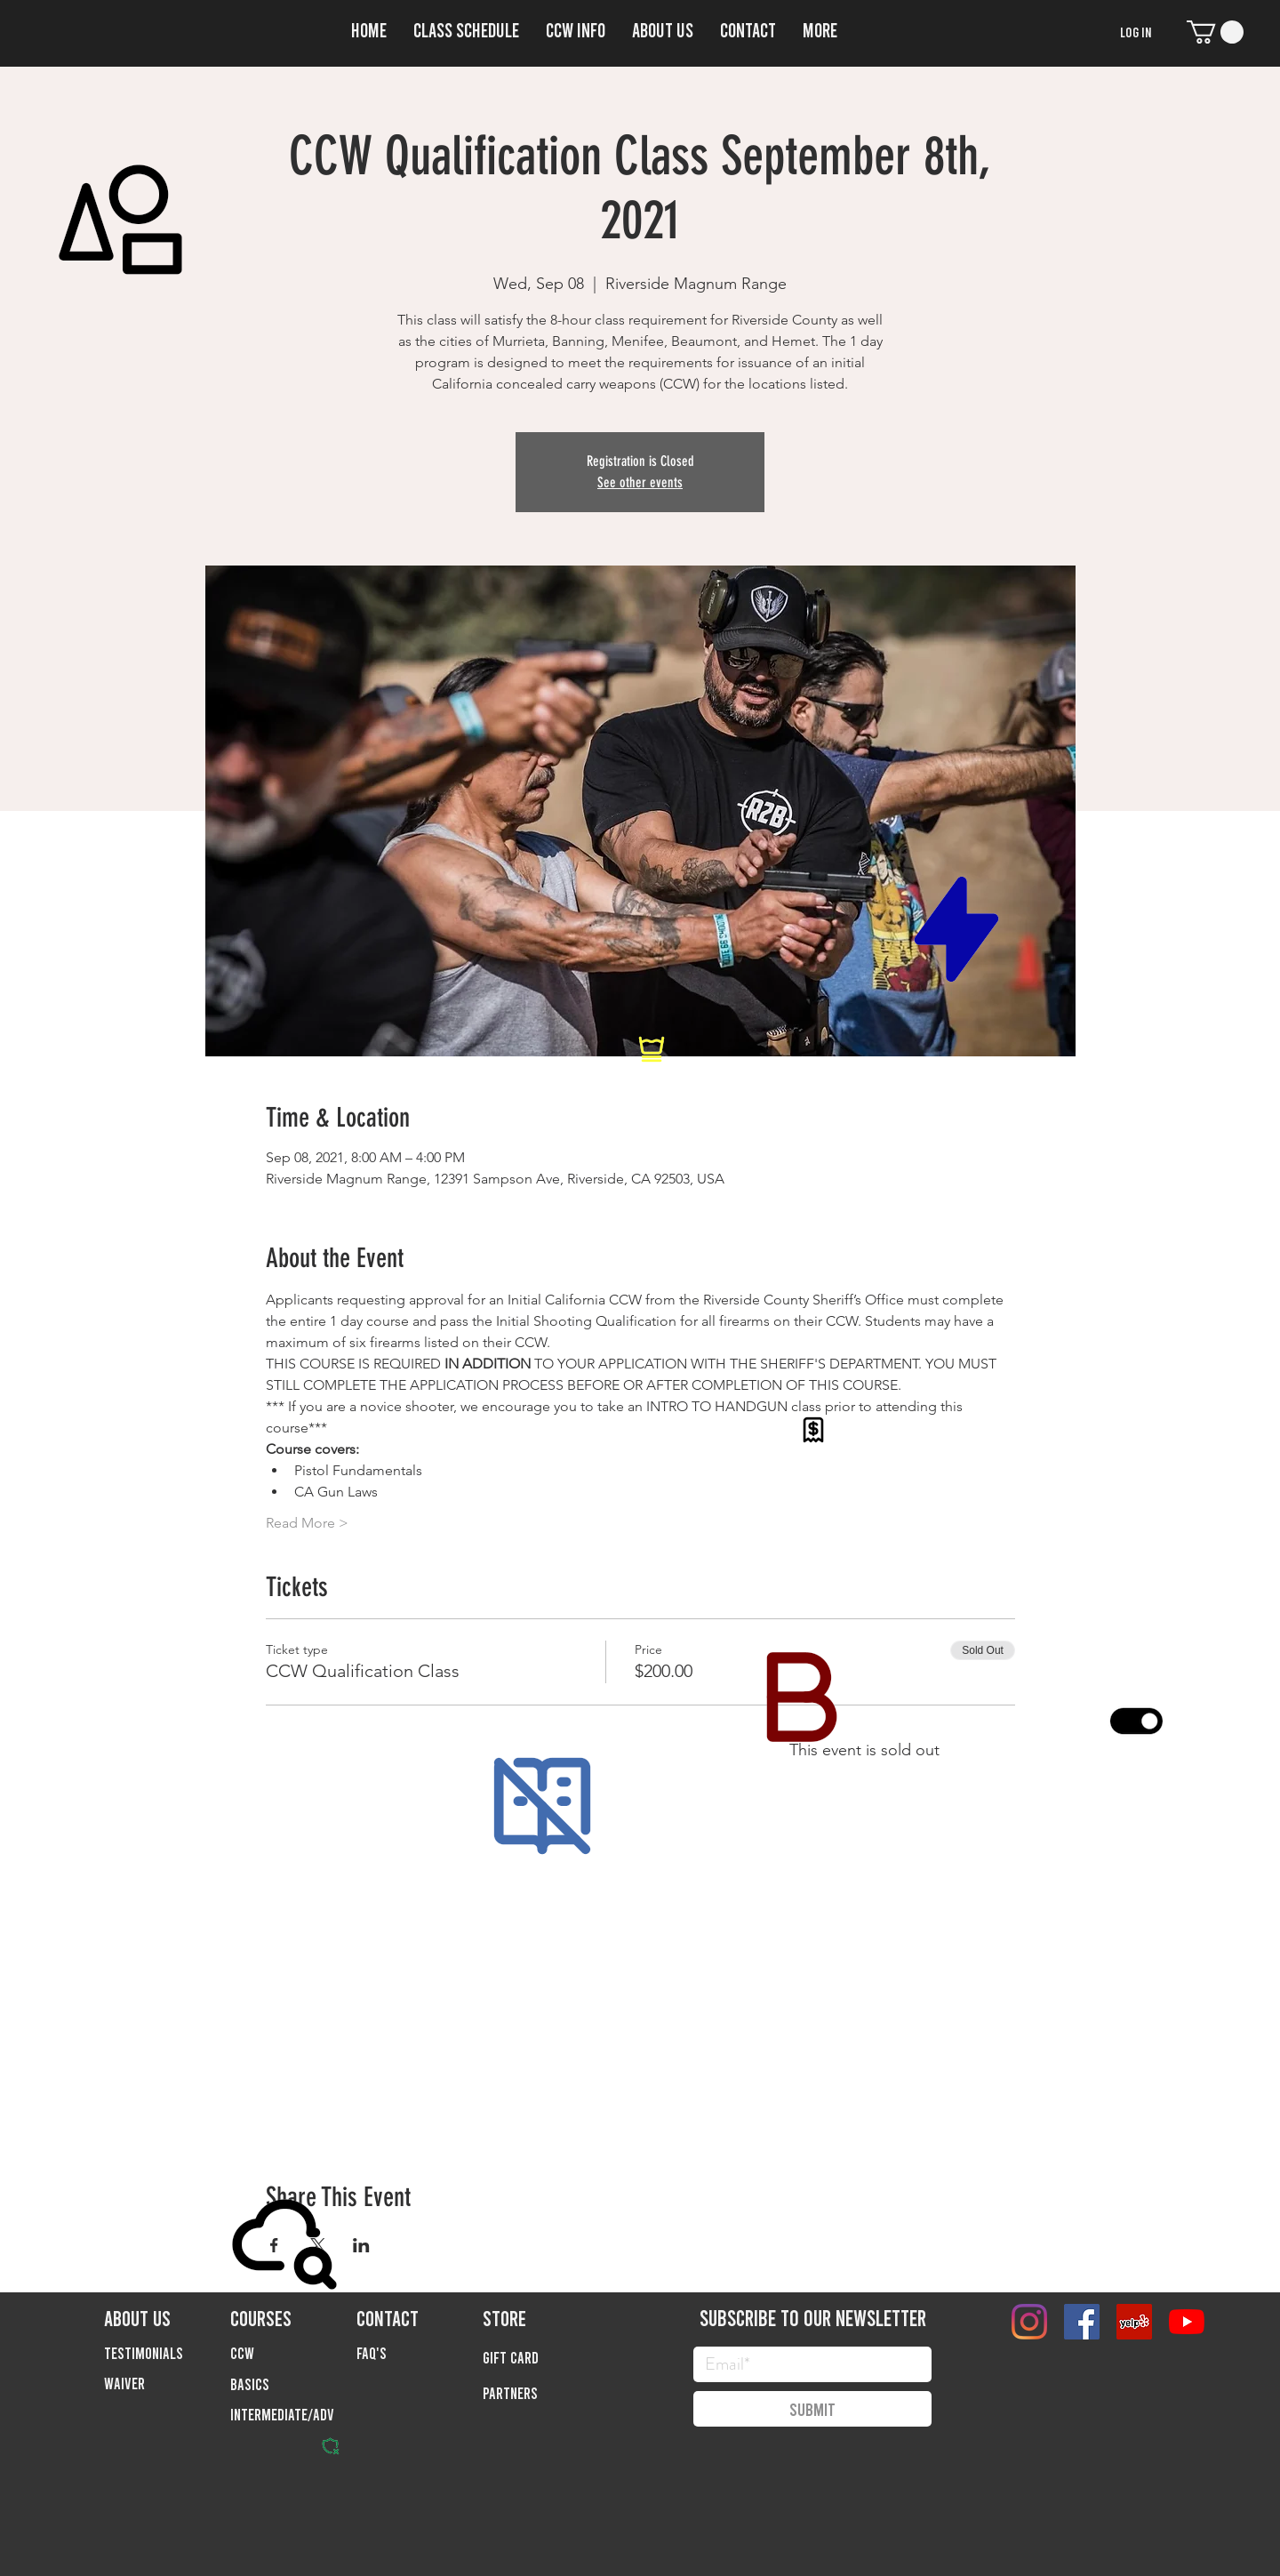  I want to click on toggle switch in the on/enabled state, so click(1136, 1721).